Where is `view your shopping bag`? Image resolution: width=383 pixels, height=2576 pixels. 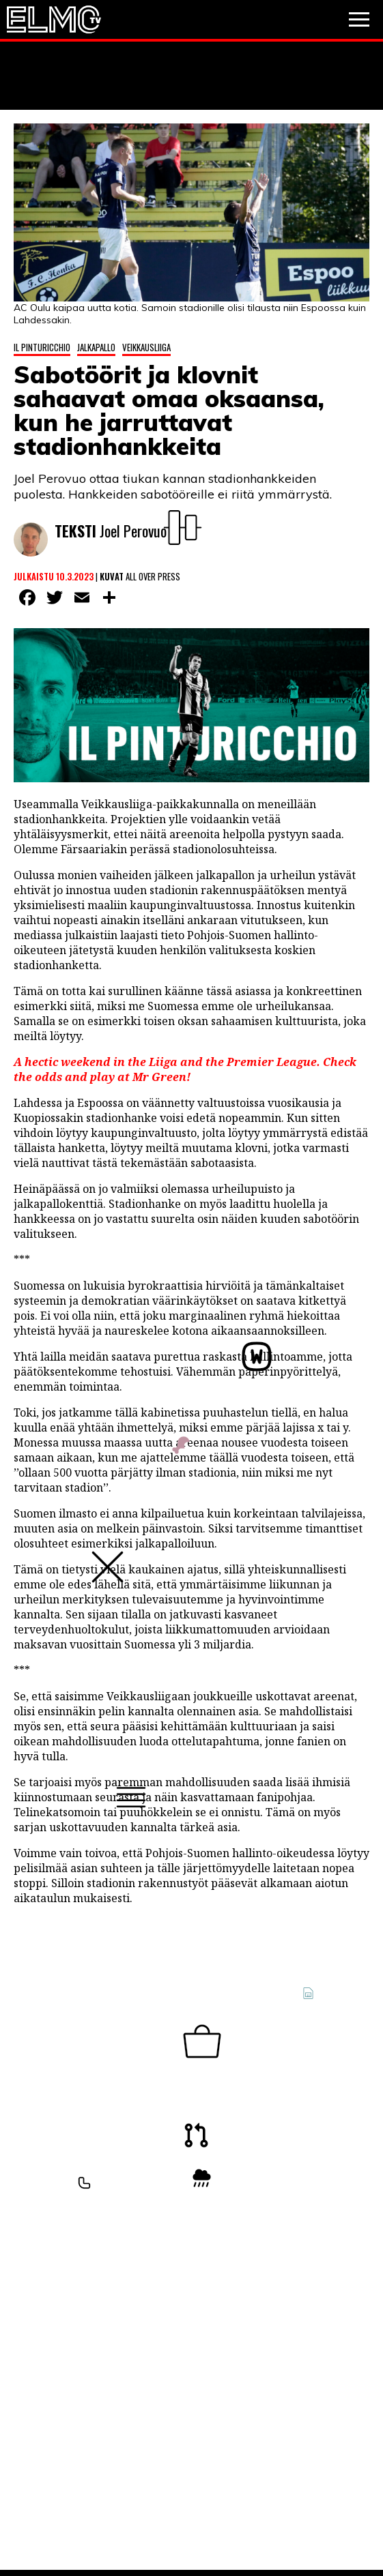
view your shopping bag is located at coordinates (202, 2043).